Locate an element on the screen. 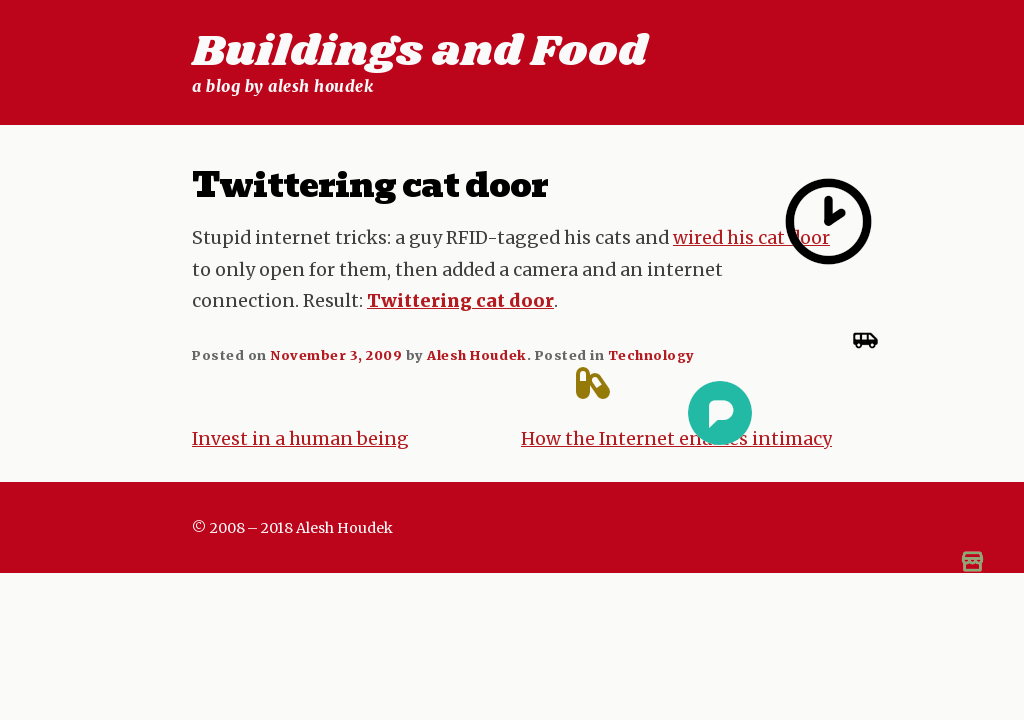  open the pixelfed app is located at coordinates (720, 413).